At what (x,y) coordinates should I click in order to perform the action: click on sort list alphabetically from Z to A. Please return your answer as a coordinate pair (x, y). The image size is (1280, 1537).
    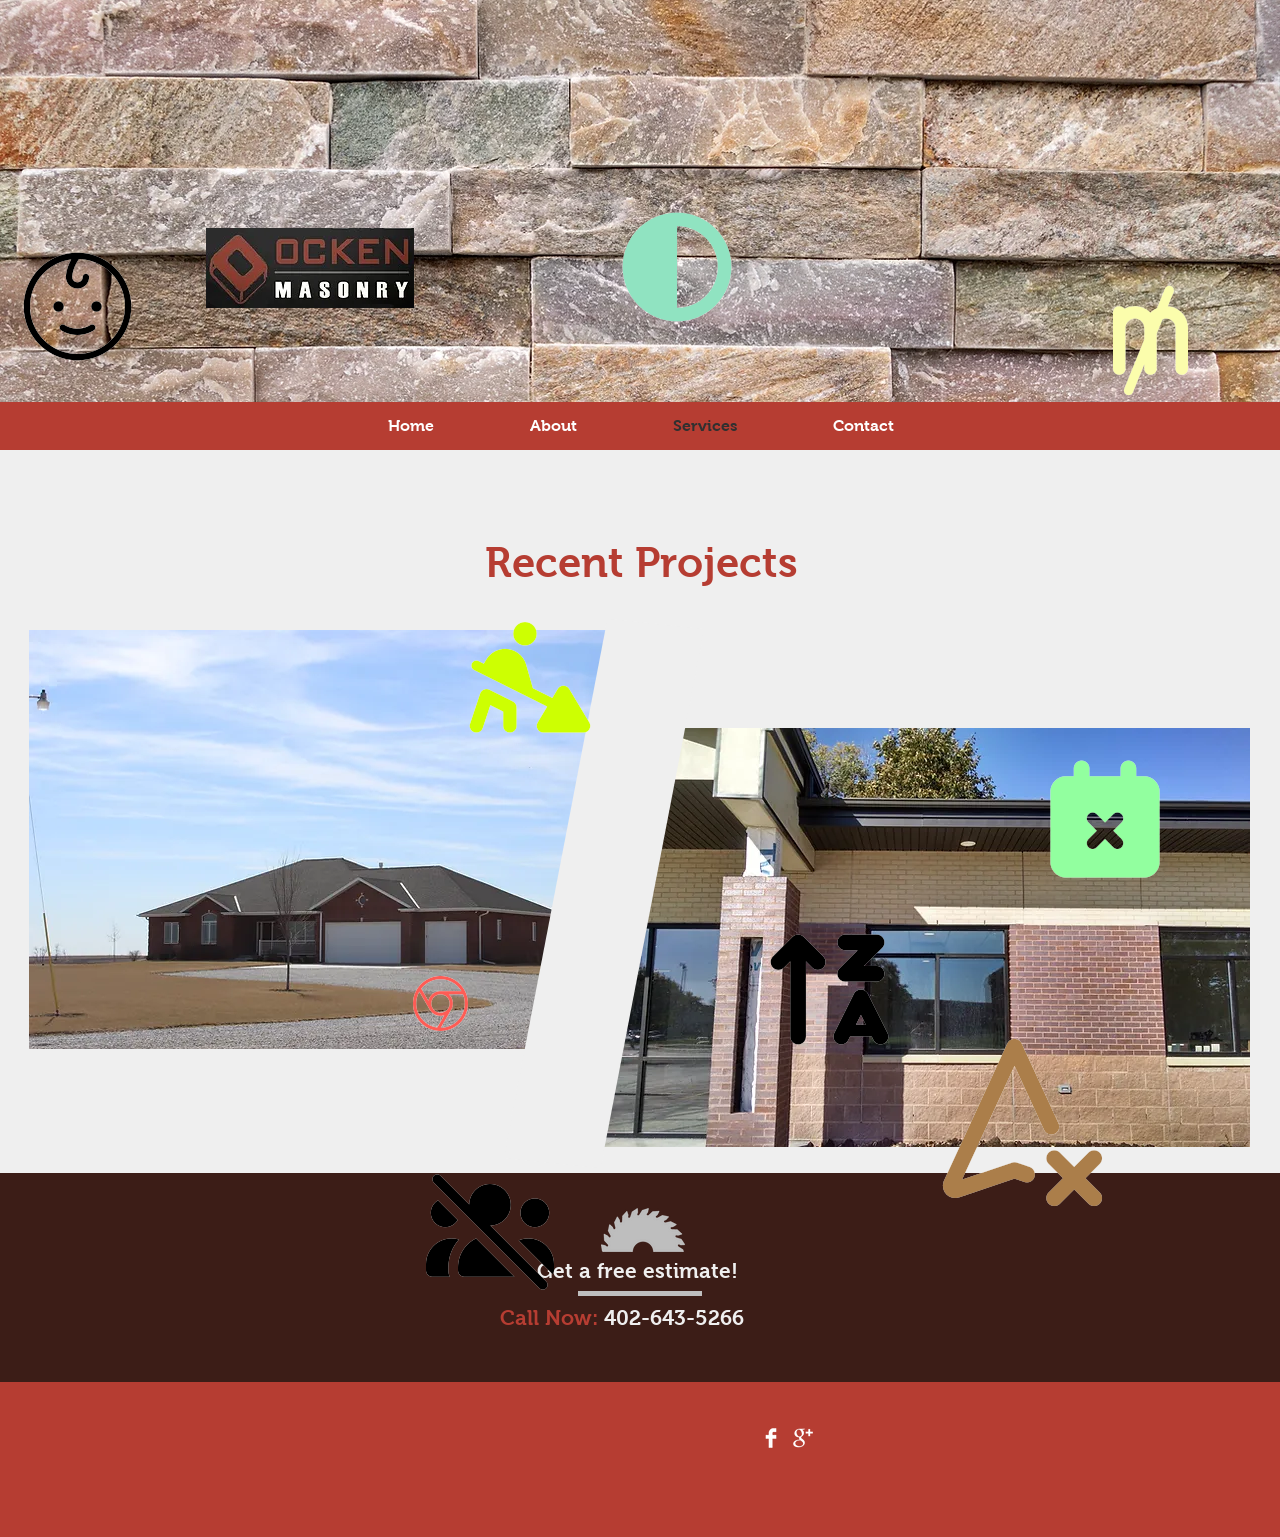
    Looking at the image, I should click on (829, 989).